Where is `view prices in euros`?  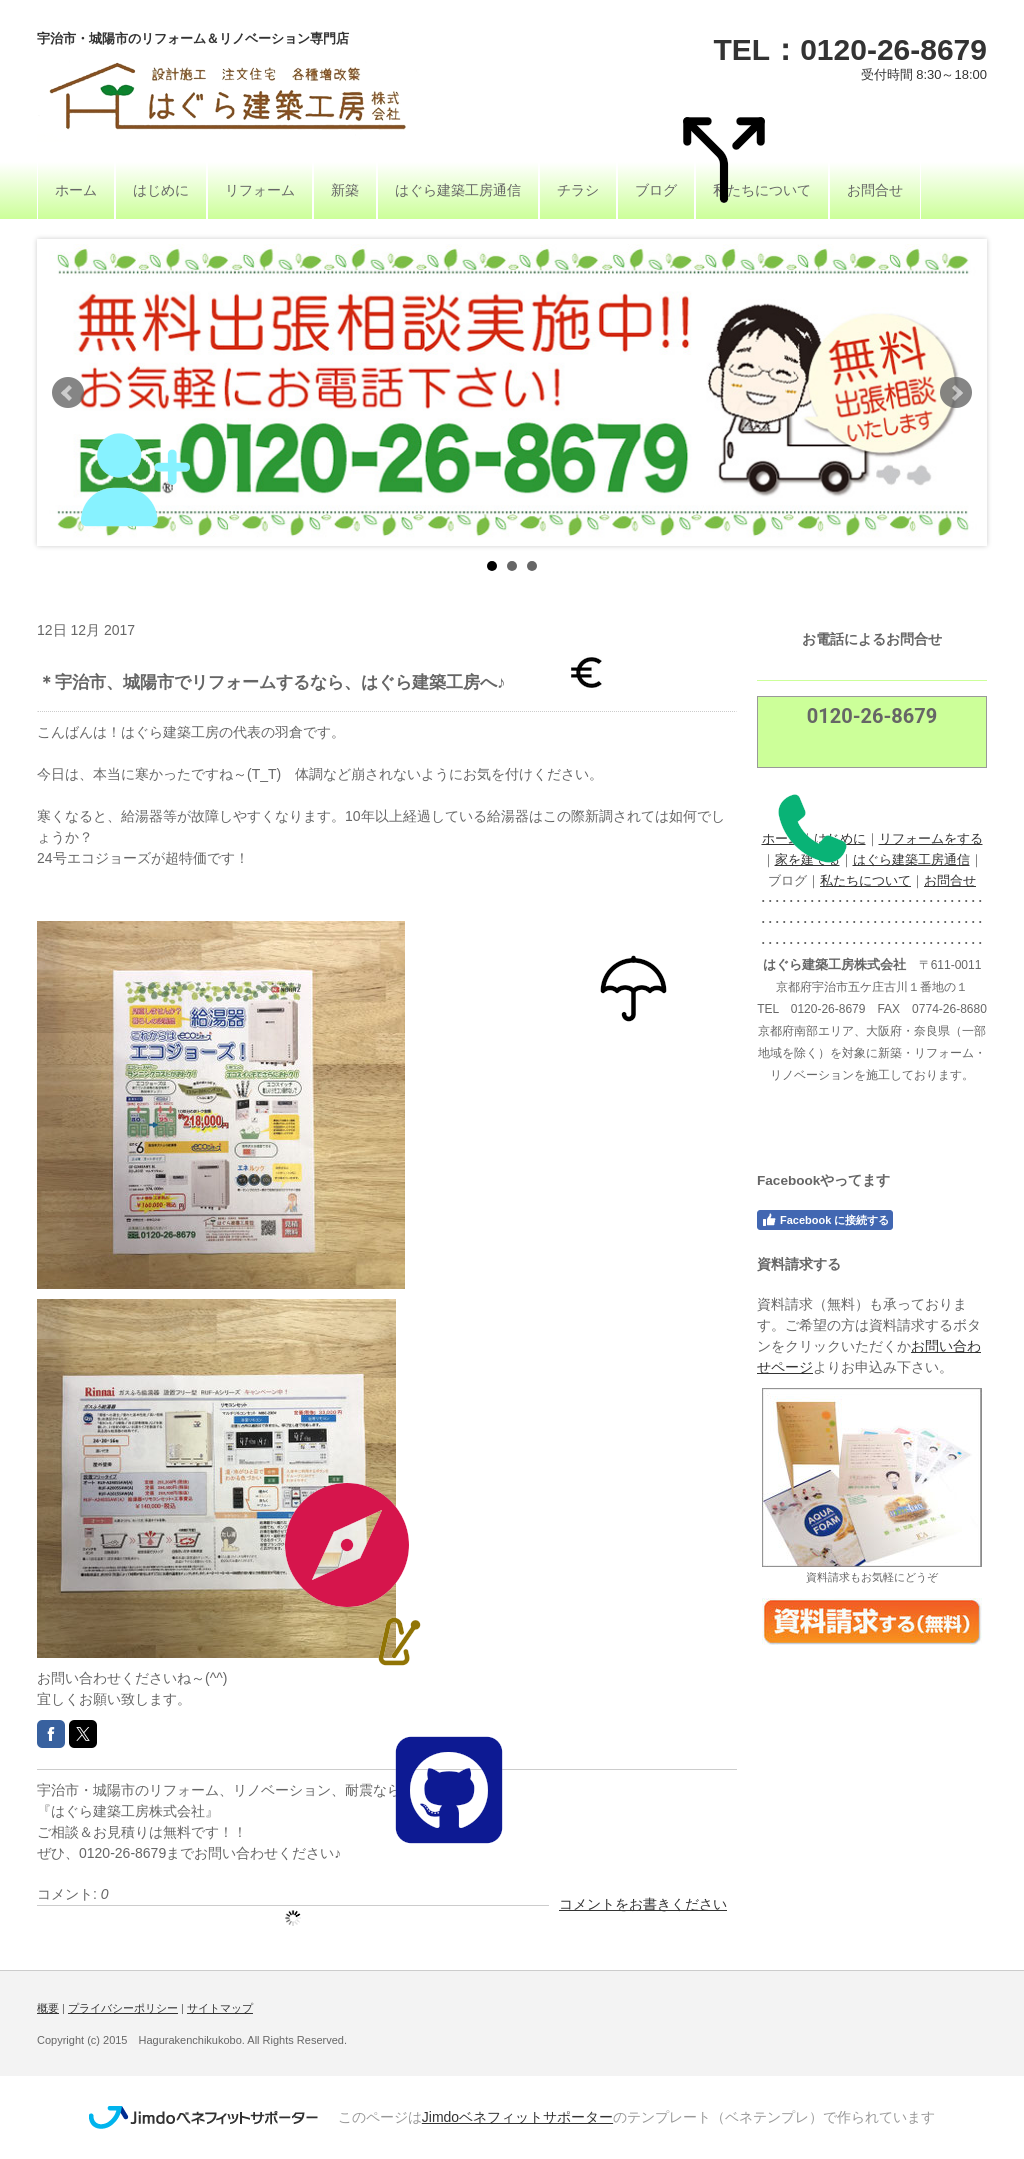
view prices in euros is located at coordinates (586, 672).